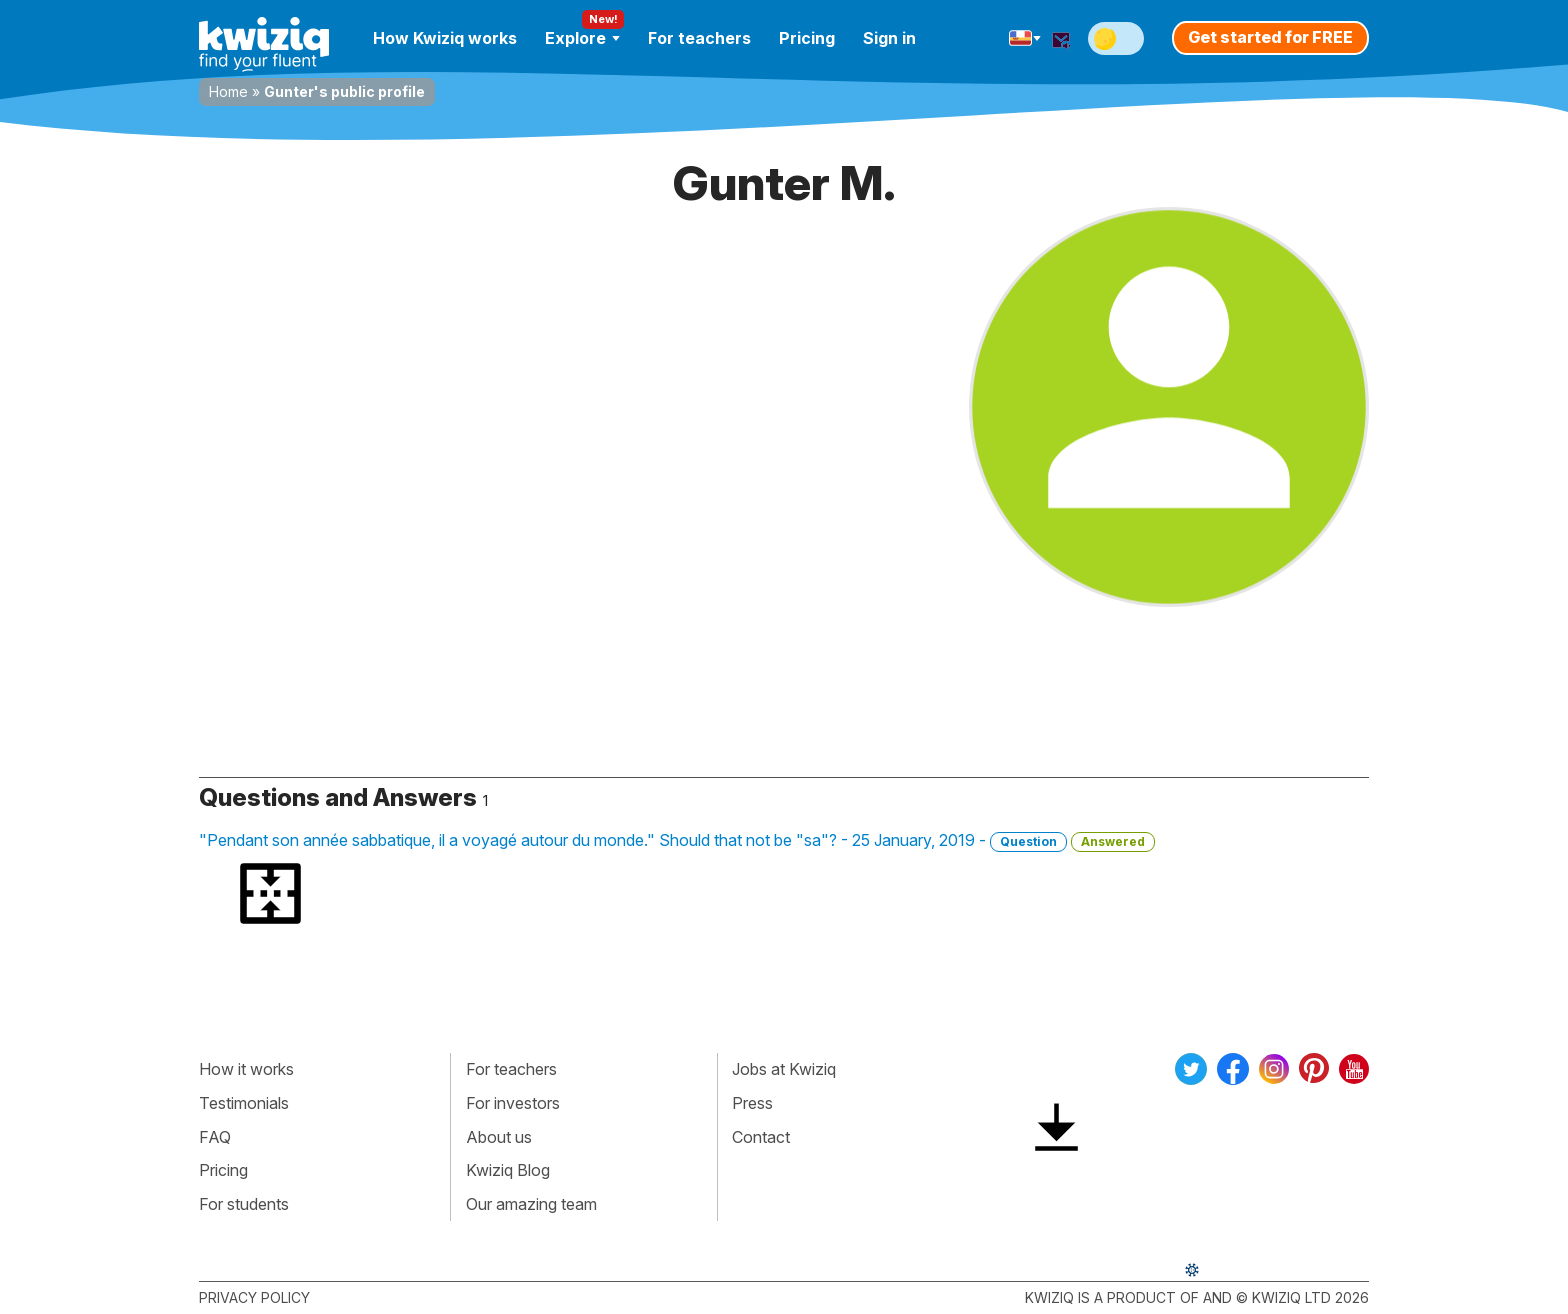 Image resolution: width=1568 pixels, height=1314 pixels. I want to click on adjust email notification sound settings, so click(1061, 40).